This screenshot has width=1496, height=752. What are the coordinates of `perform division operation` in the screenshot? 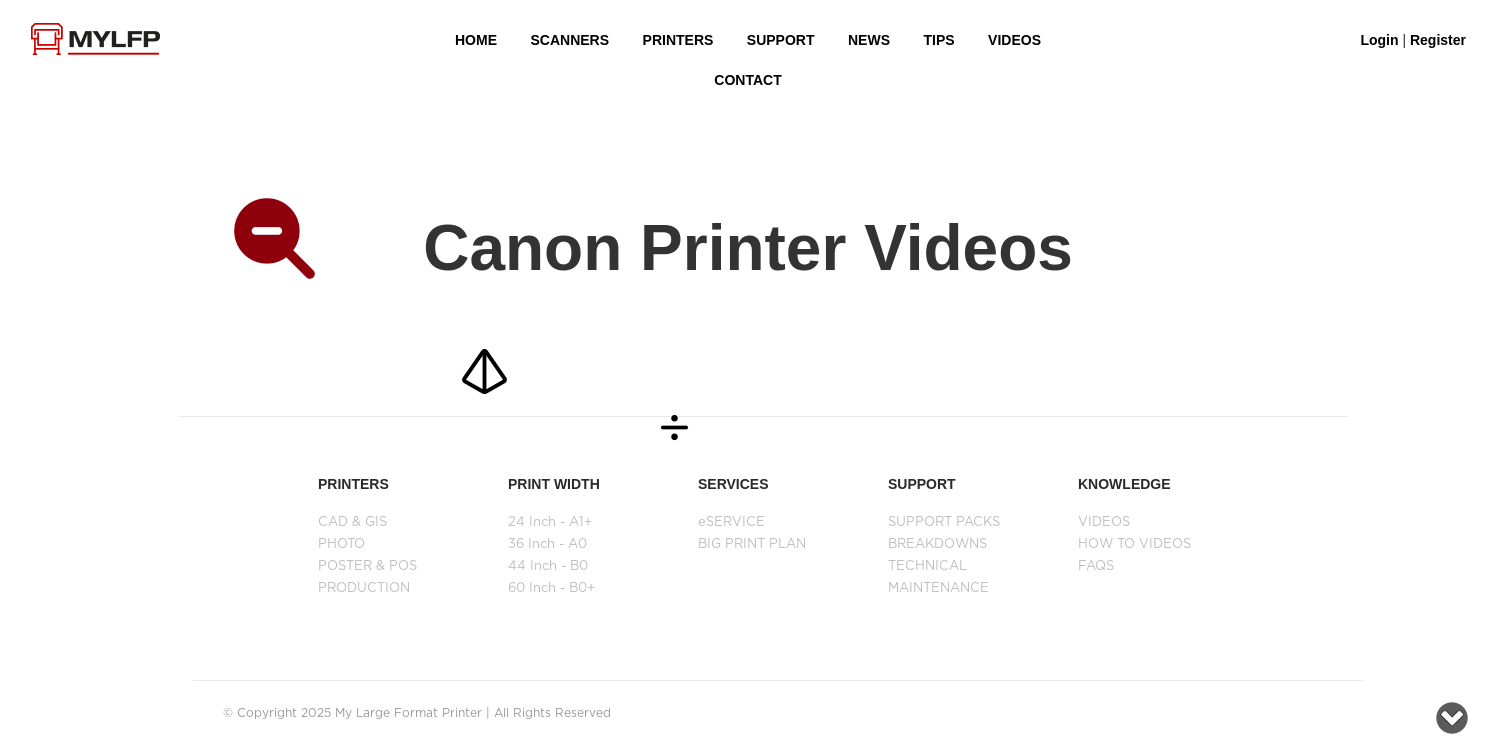 It's located at (674, 427).